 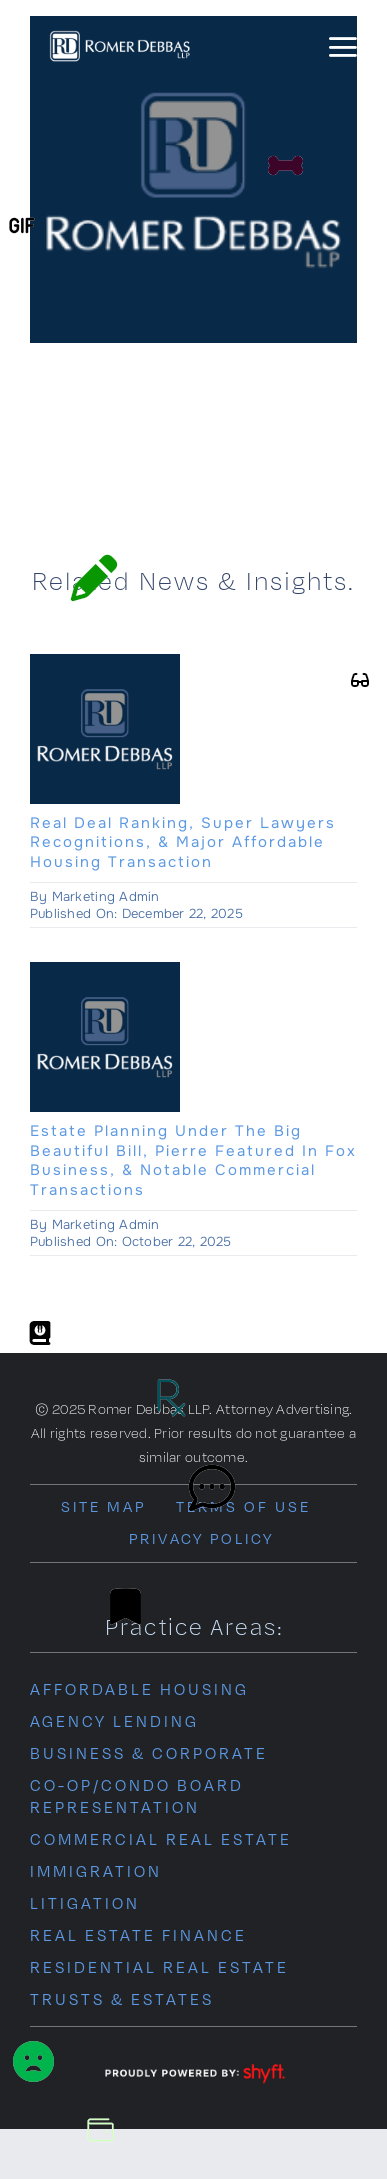 What do you see at coordinates (360, 680) in the screenshot?
I see `enable reading mode or accessibility features` at bounding box center [360, 680].